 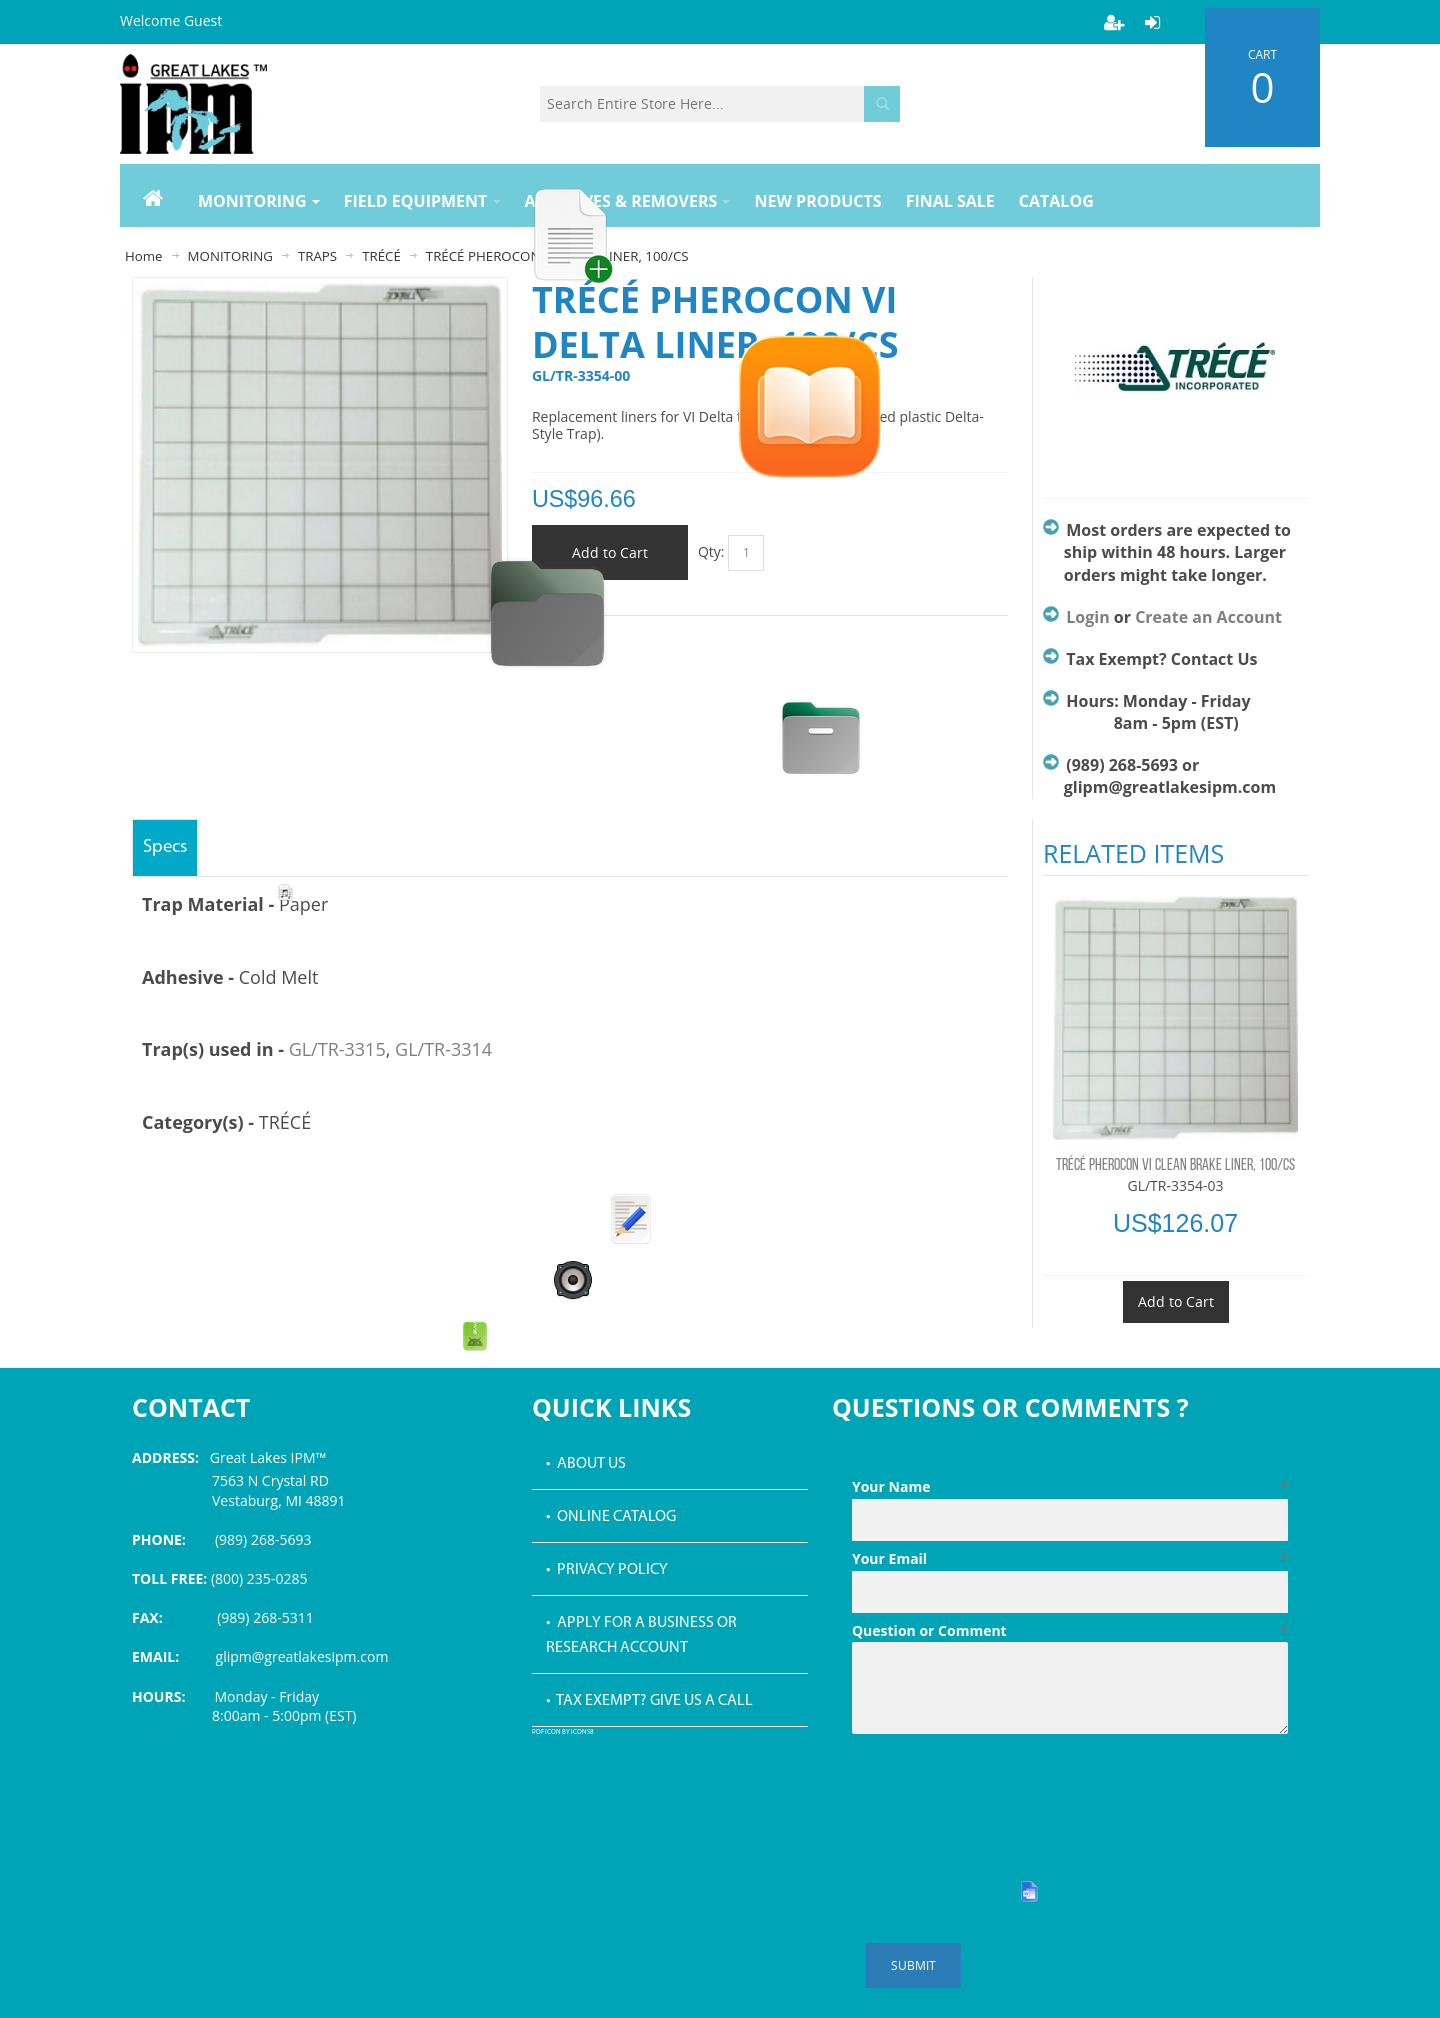 What do you see at coordinates (809, 406) in the screenshot?
I see `open the Books app` at bounding box center [809, 406].